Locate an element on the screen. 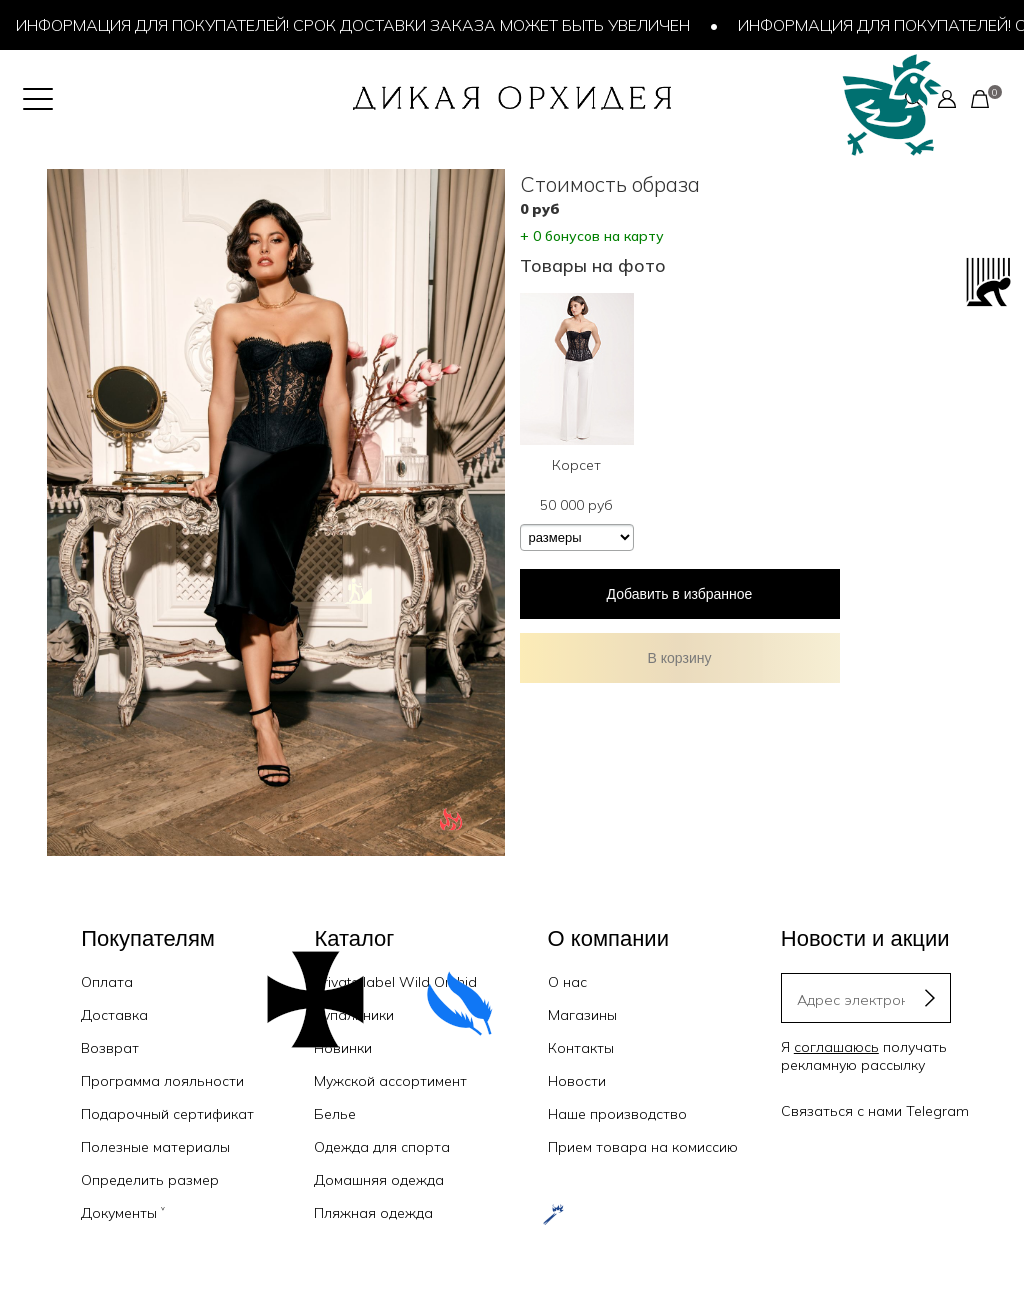 This screenshot has width=1024, height=1299. indicates a defeated or game over state is located at coordinates (988, 282).